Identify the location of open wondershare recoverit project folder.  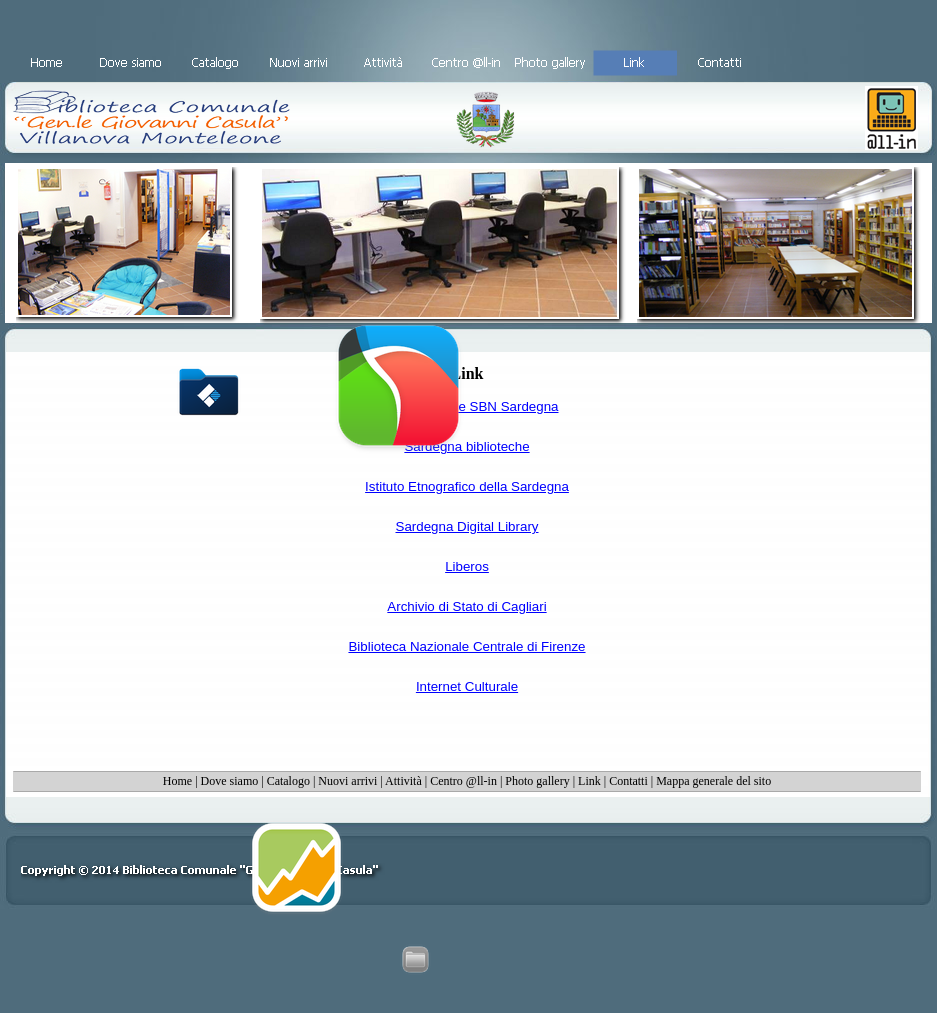
(208, 393).